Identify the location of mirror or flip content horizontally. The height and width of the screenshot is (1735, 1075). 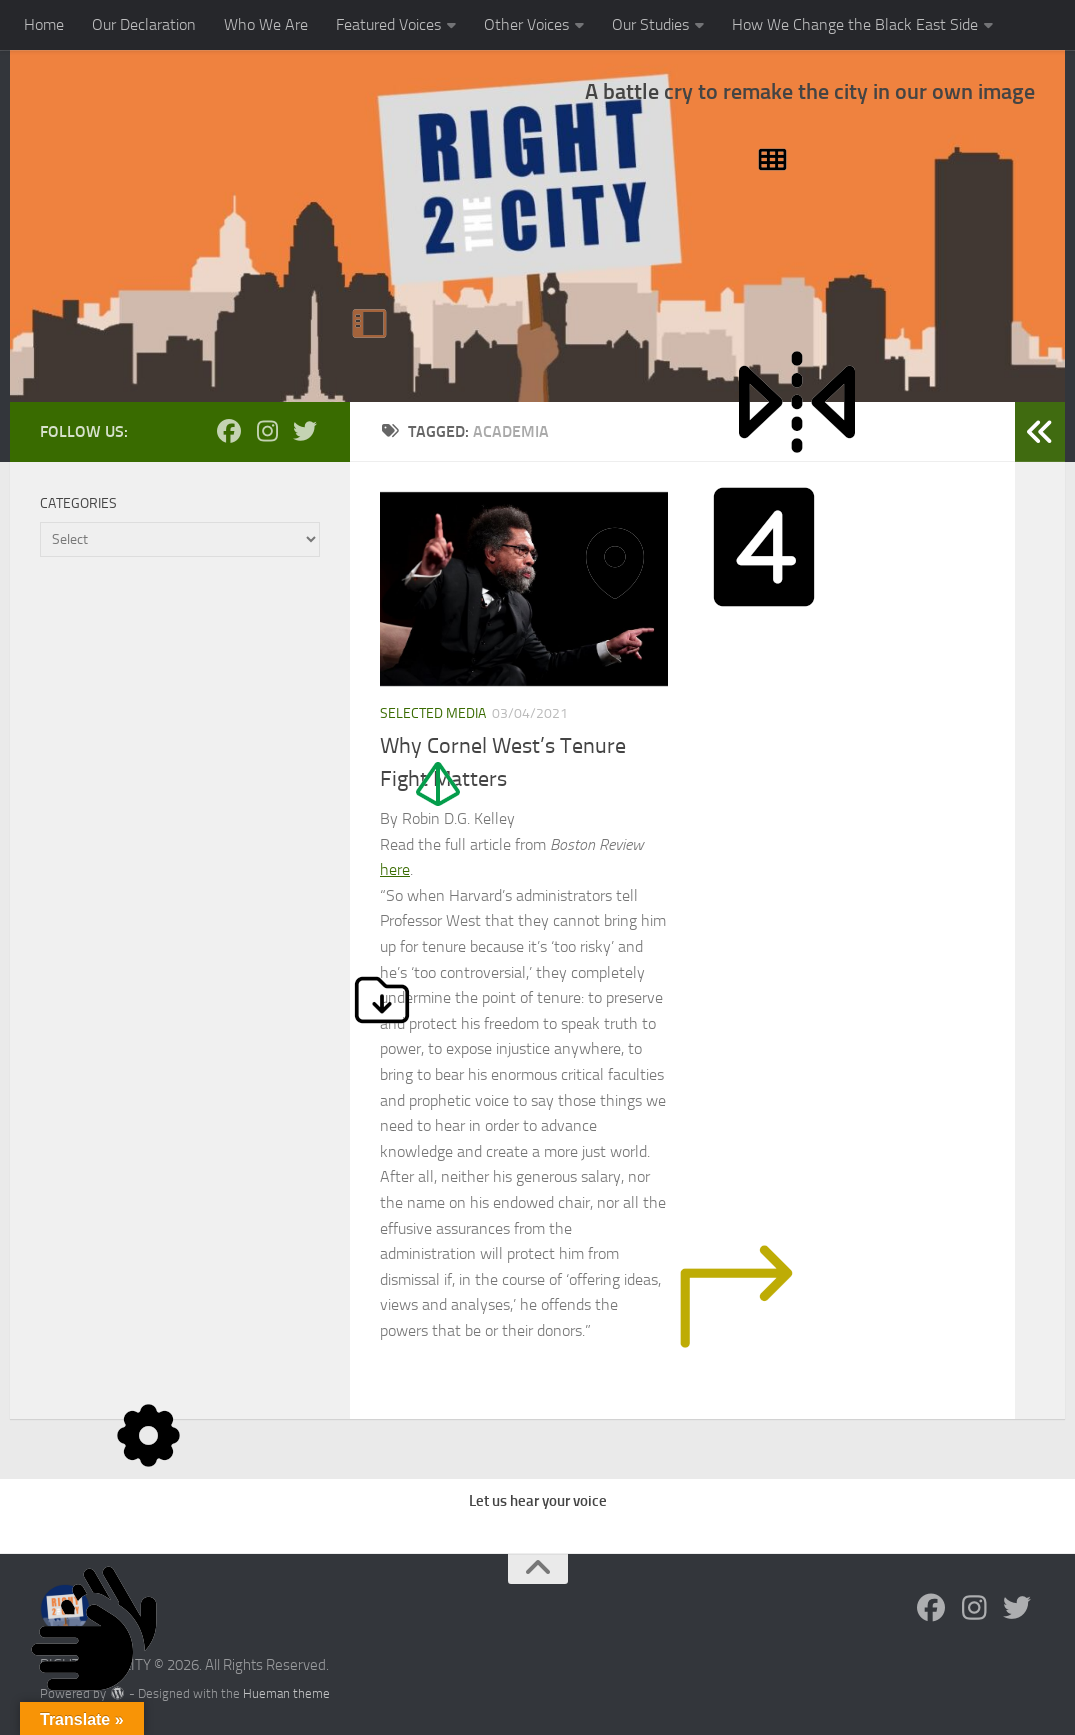
(797, 402).